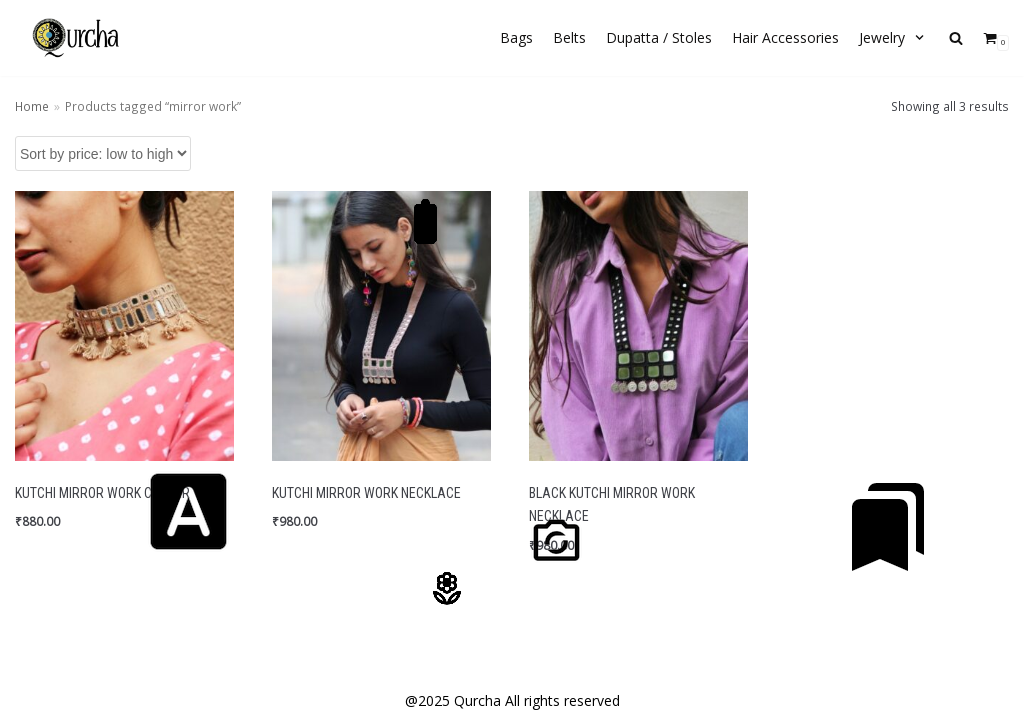 The height and width of the screenshot is (720, 1024). What do you see at coordinates (447, 589) in the screenshot?
I see `find nearby florists or flower shops` at bounding box center [447, 589].